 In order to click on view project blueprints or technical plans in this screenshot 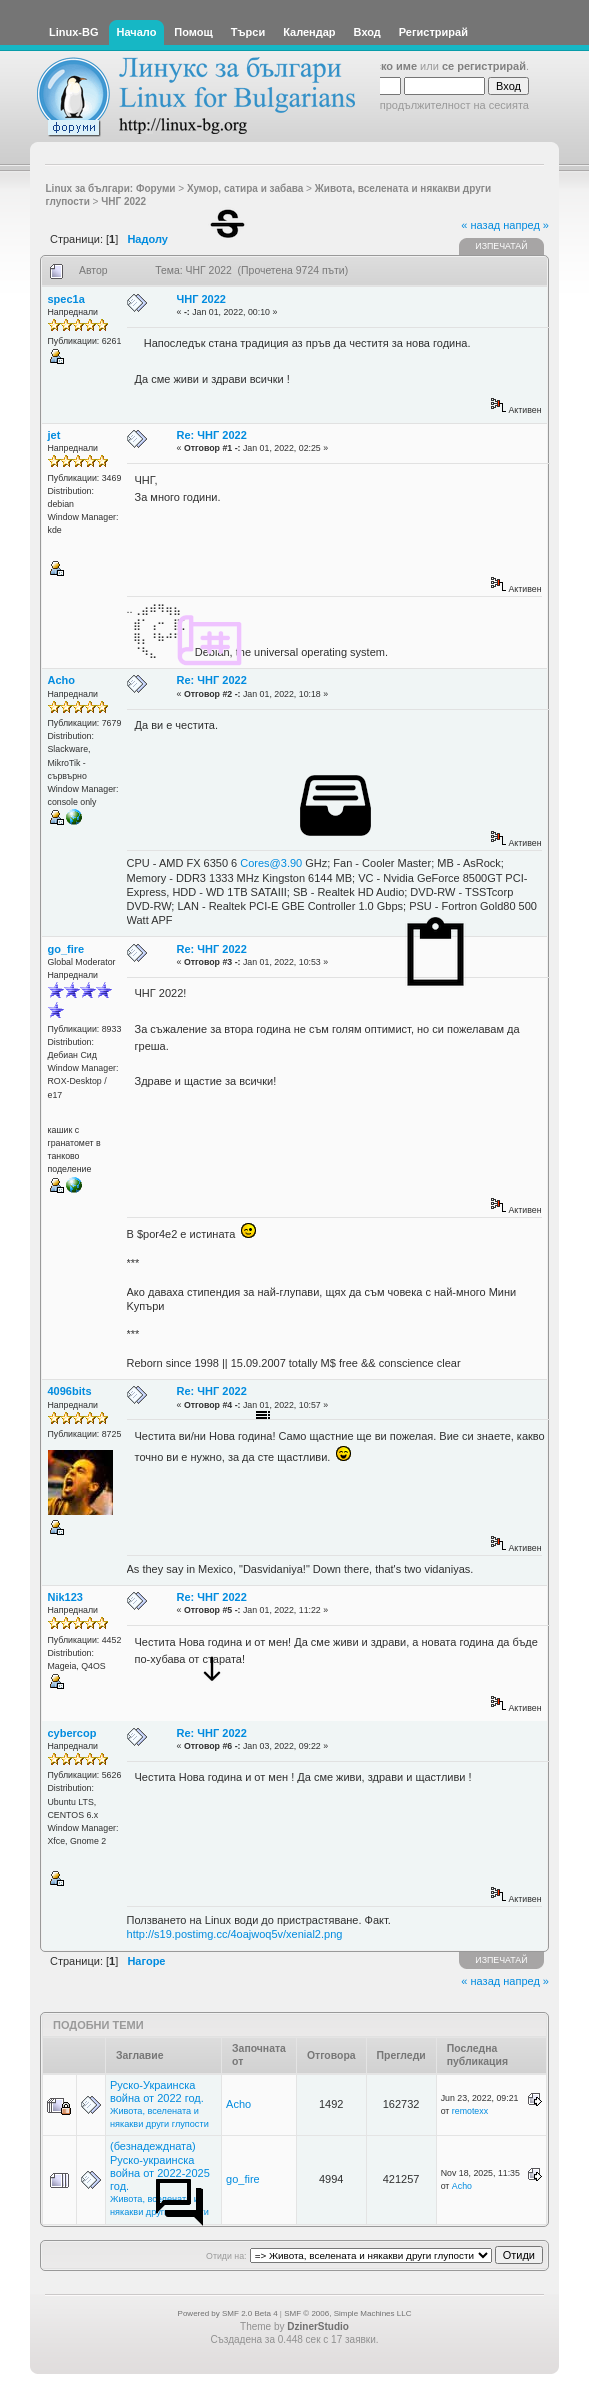, I will do `click(209, 642)`.